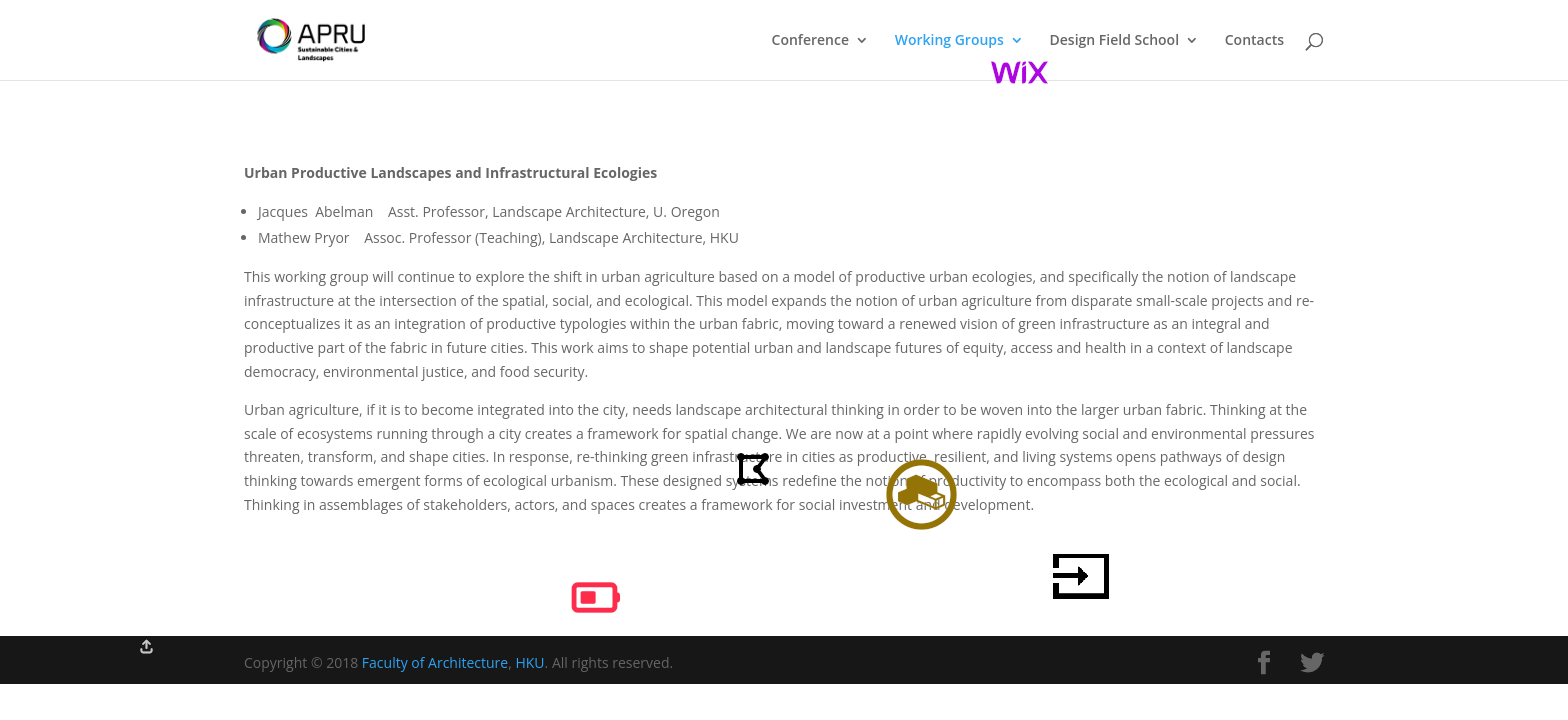 Image resolution: width=1568 pixels, height=720 pixels. Describe the element at coordinates (1019, 72) in the screenshot. I see `visit or connect to wix website builder` at that location.